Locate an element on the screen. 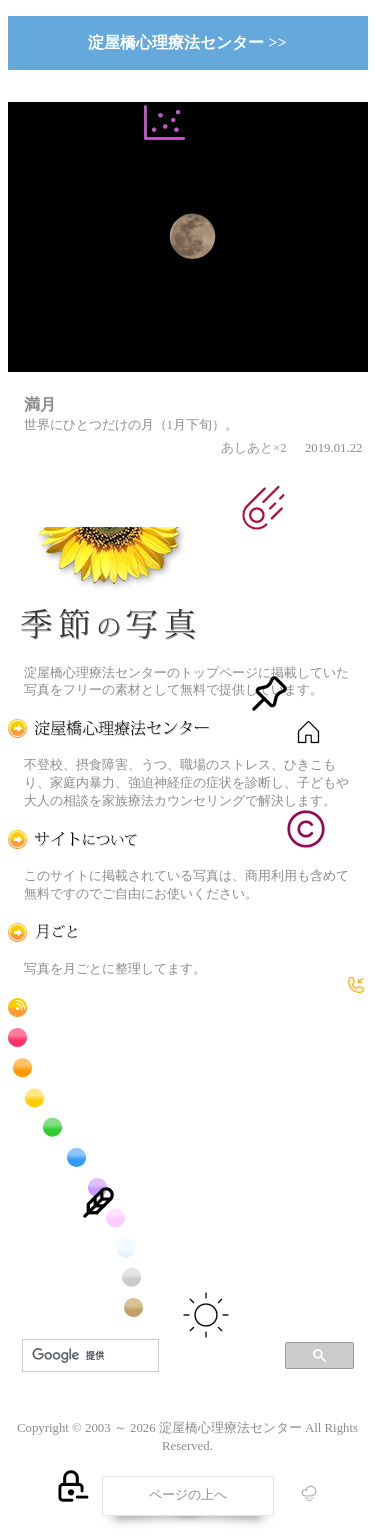 This screenshot has width=375, height=1536. incoming call notification is located at coordinates (356, 984).